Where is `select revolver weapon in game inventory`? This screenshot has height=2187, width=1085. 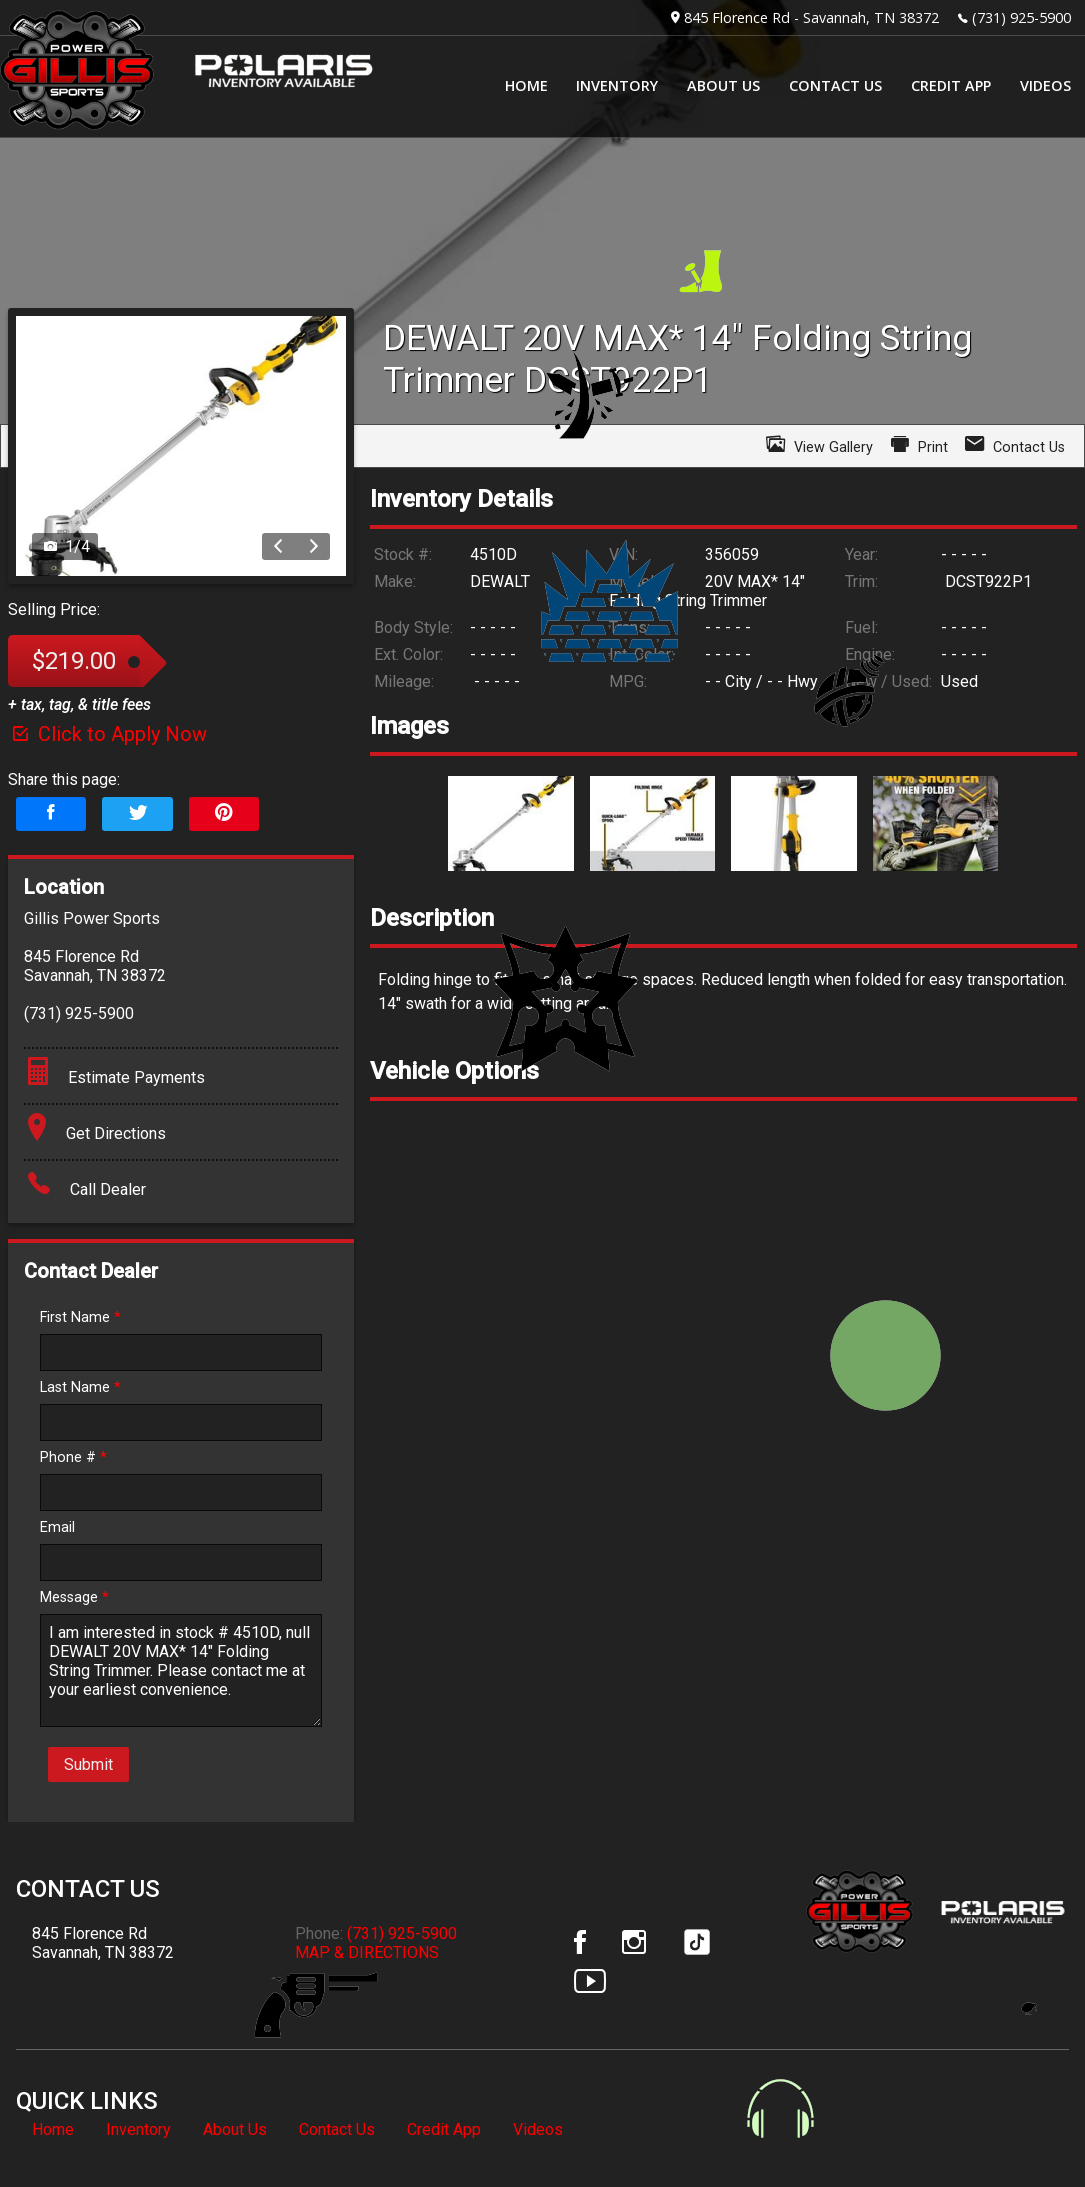 select revolver weapon in game inventory is located at coordinates (316, 2005).